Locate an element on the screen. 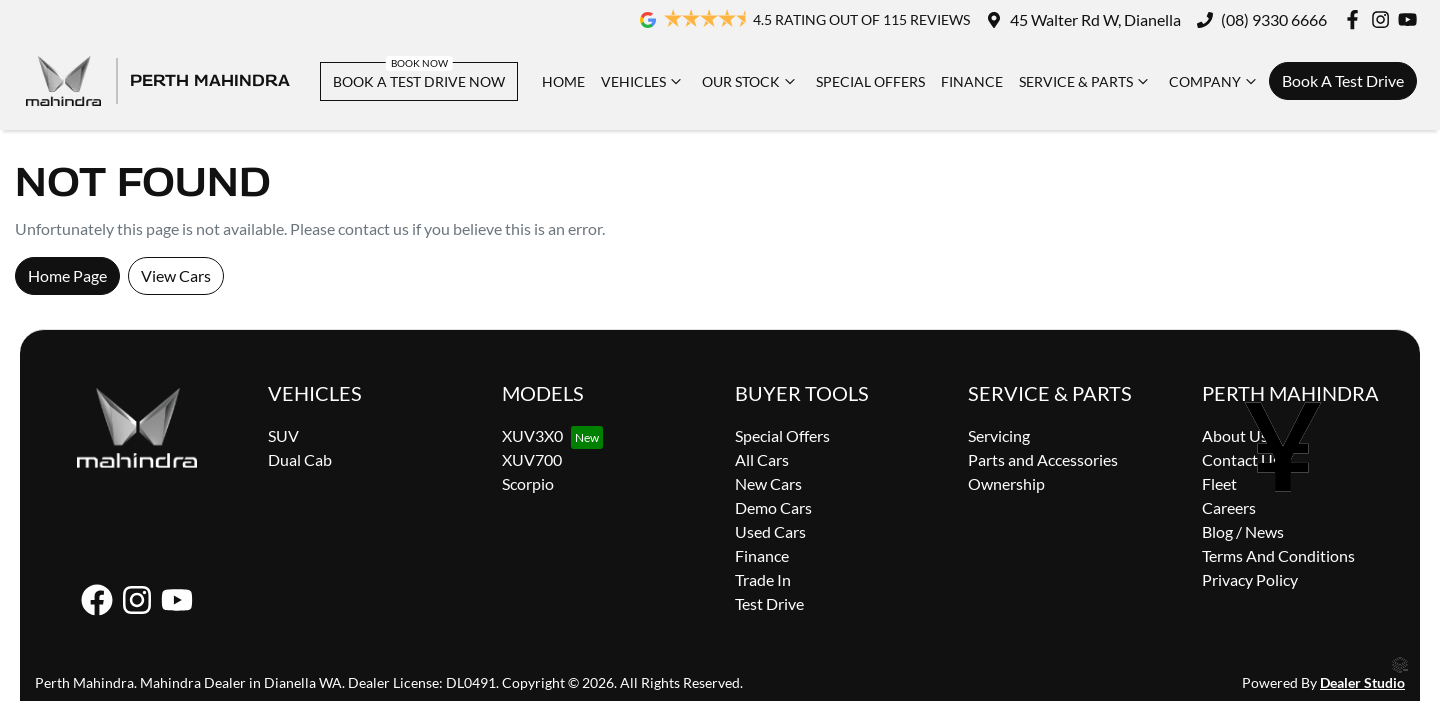 This screenshot has width=1440, height=720. indicates Japanese yen currency is located at coordinates (1283, 447).